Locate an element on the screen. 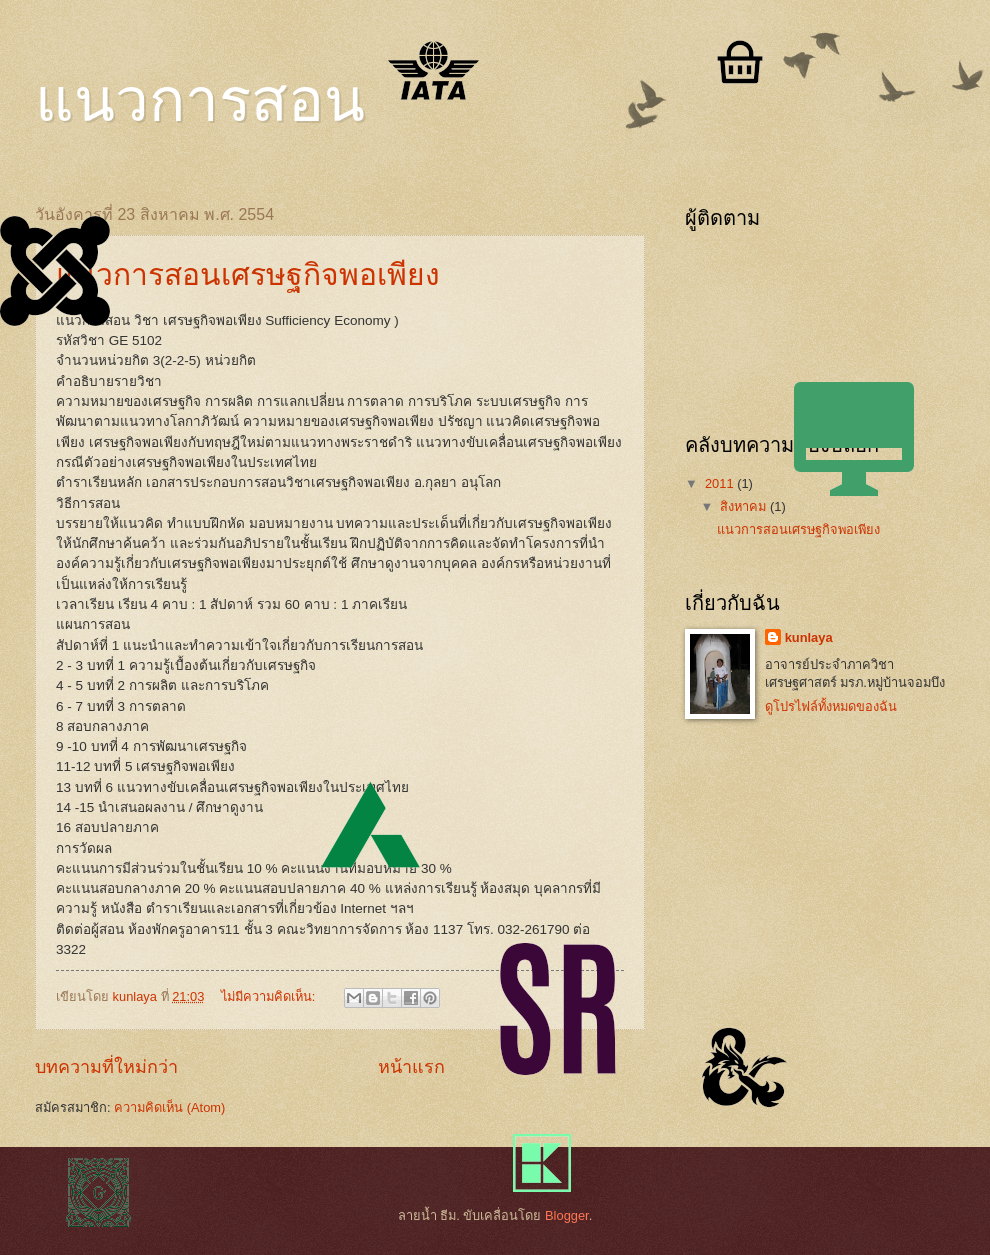 This screenshot has width=990, height=1255. Joomla content management system logo is located at coordinates (55, 271).